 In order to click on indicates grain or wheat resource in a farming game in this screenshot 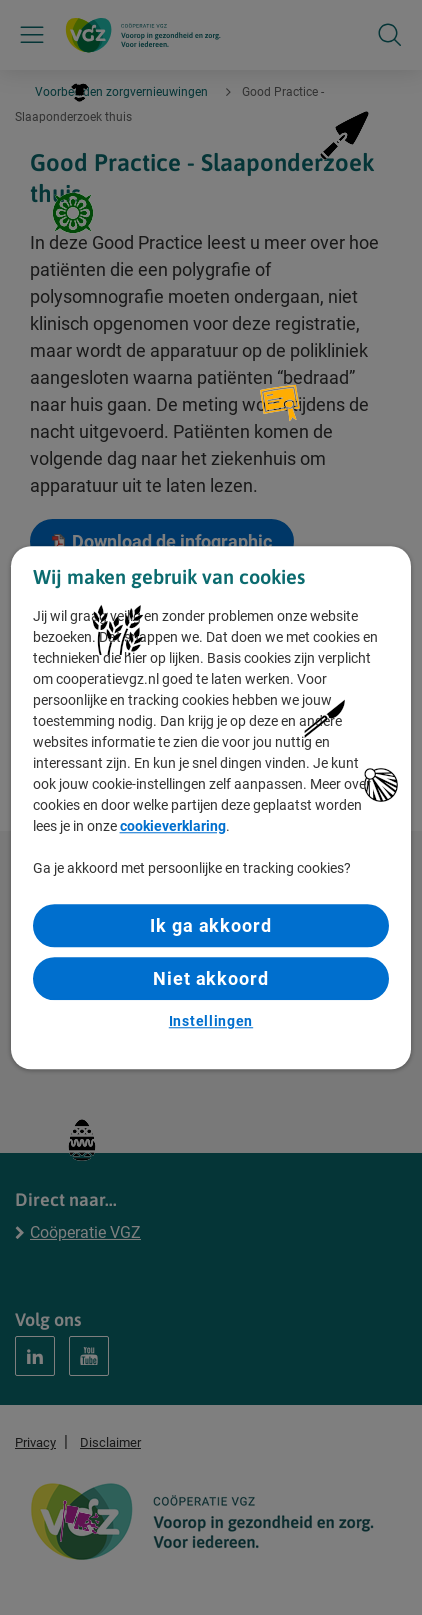, I will do `click(118, 630)`.